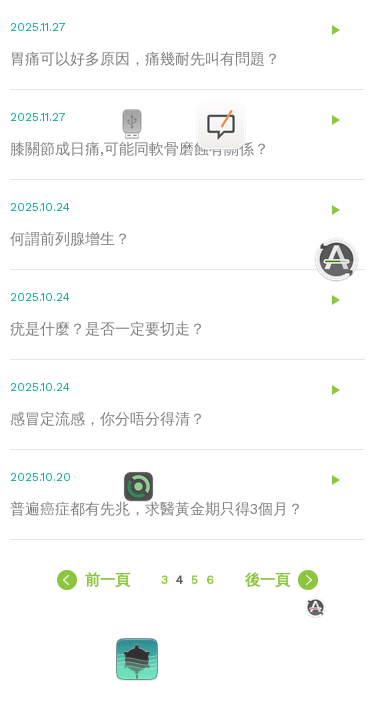  Describe the element at coordinates (315, 607) in the screenshot. I see `open the software update manager` at that location.